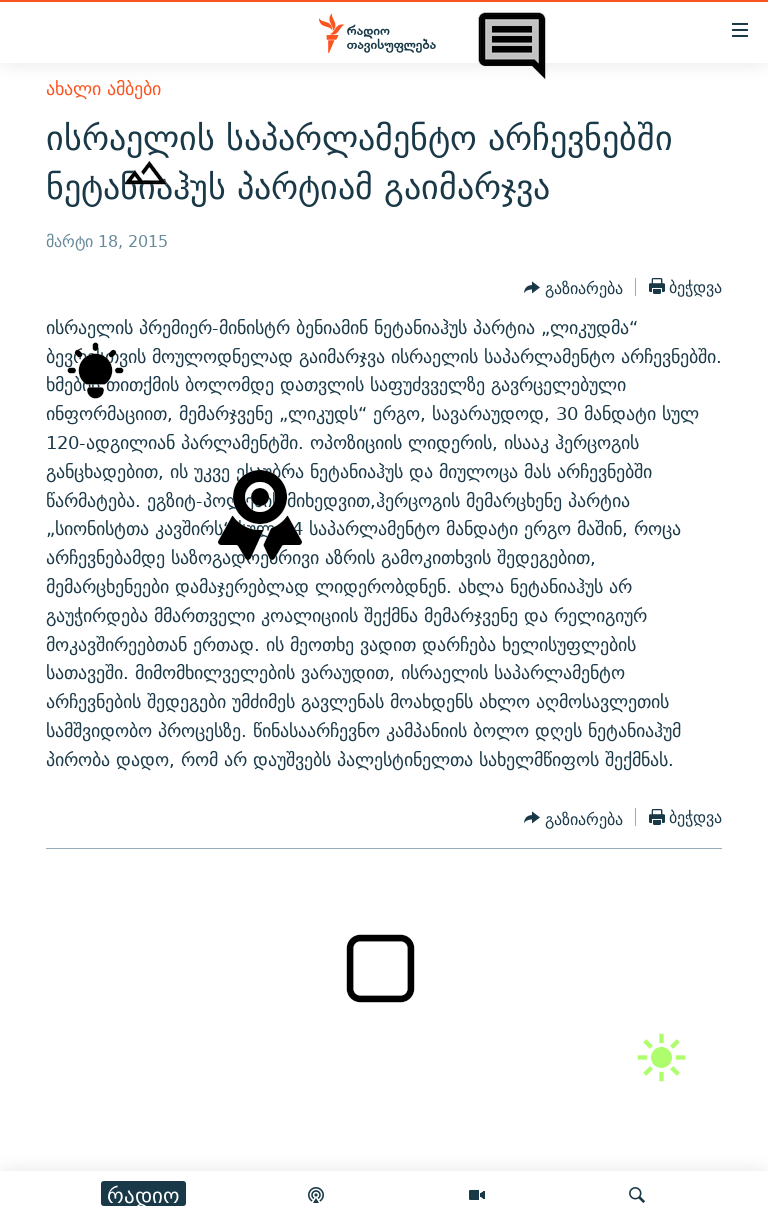 The width and height of the screenshot is (768, 1221). I want to click on toggle light mode or bright display, so click(661, 1057).